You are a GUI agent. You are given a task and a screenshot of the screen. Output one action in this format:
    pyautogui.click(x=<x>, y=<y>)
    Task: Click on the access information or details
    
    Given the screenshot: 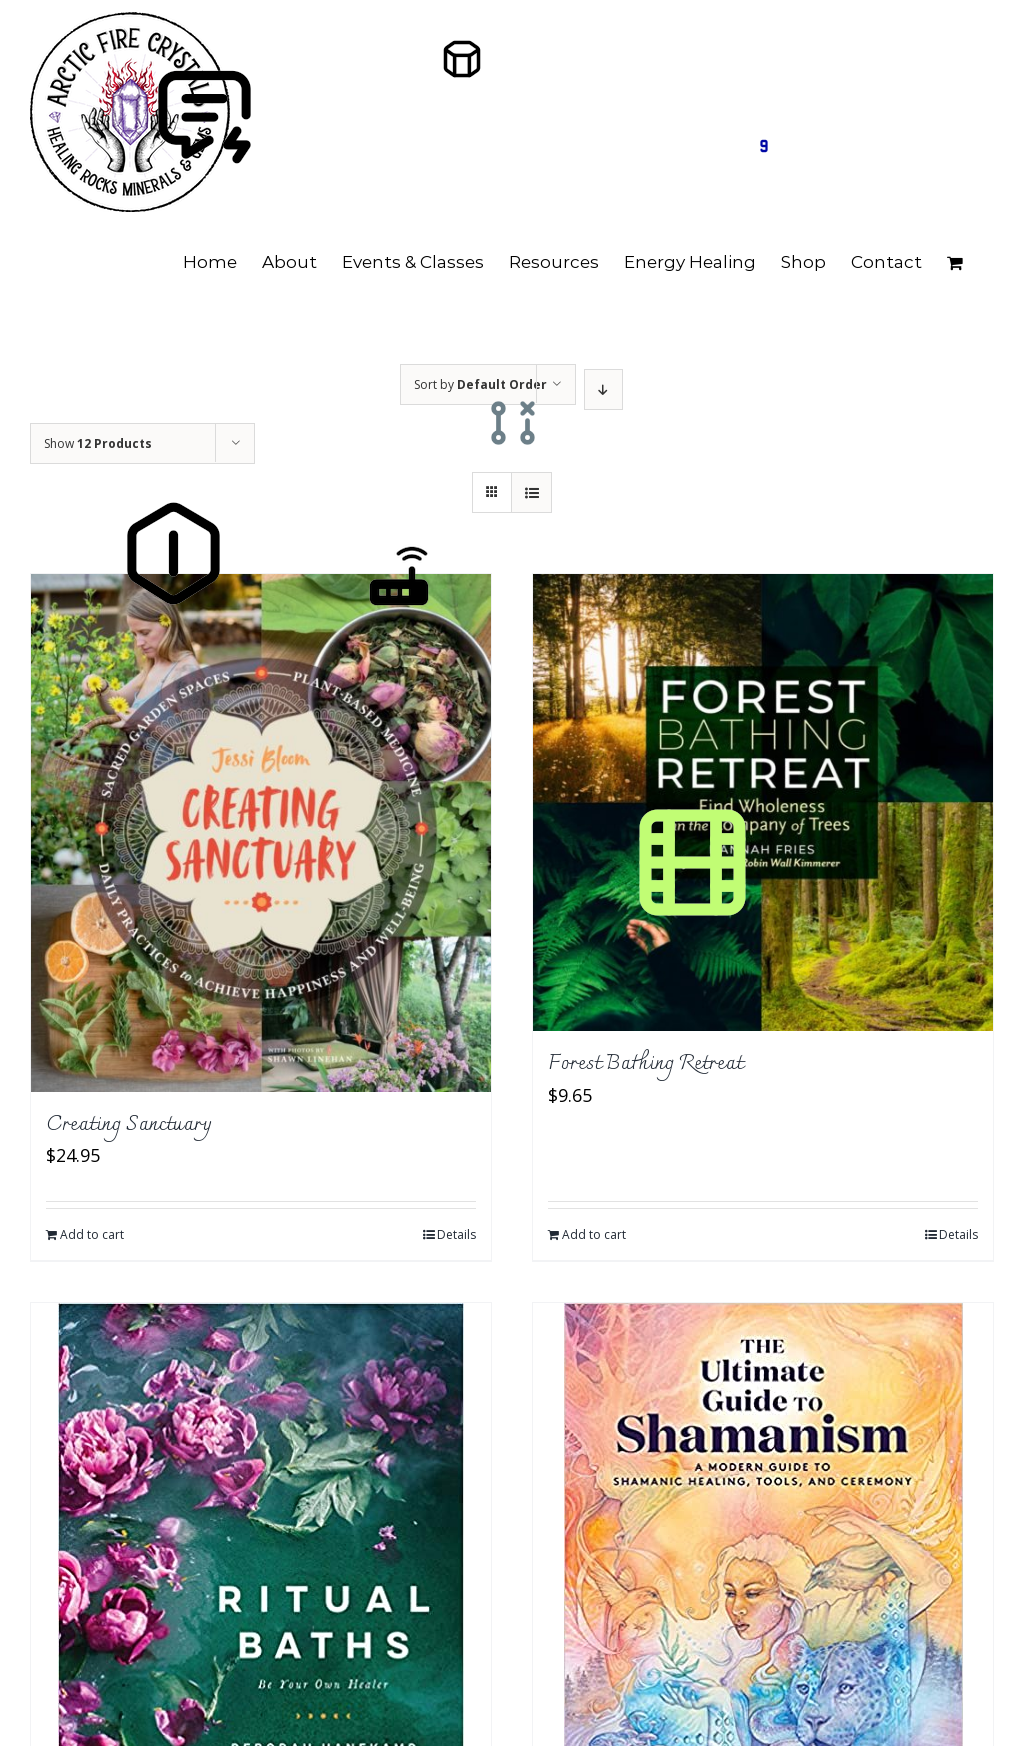 What is the action you would take?
    pyautogui.click(x=173, y=553)
    